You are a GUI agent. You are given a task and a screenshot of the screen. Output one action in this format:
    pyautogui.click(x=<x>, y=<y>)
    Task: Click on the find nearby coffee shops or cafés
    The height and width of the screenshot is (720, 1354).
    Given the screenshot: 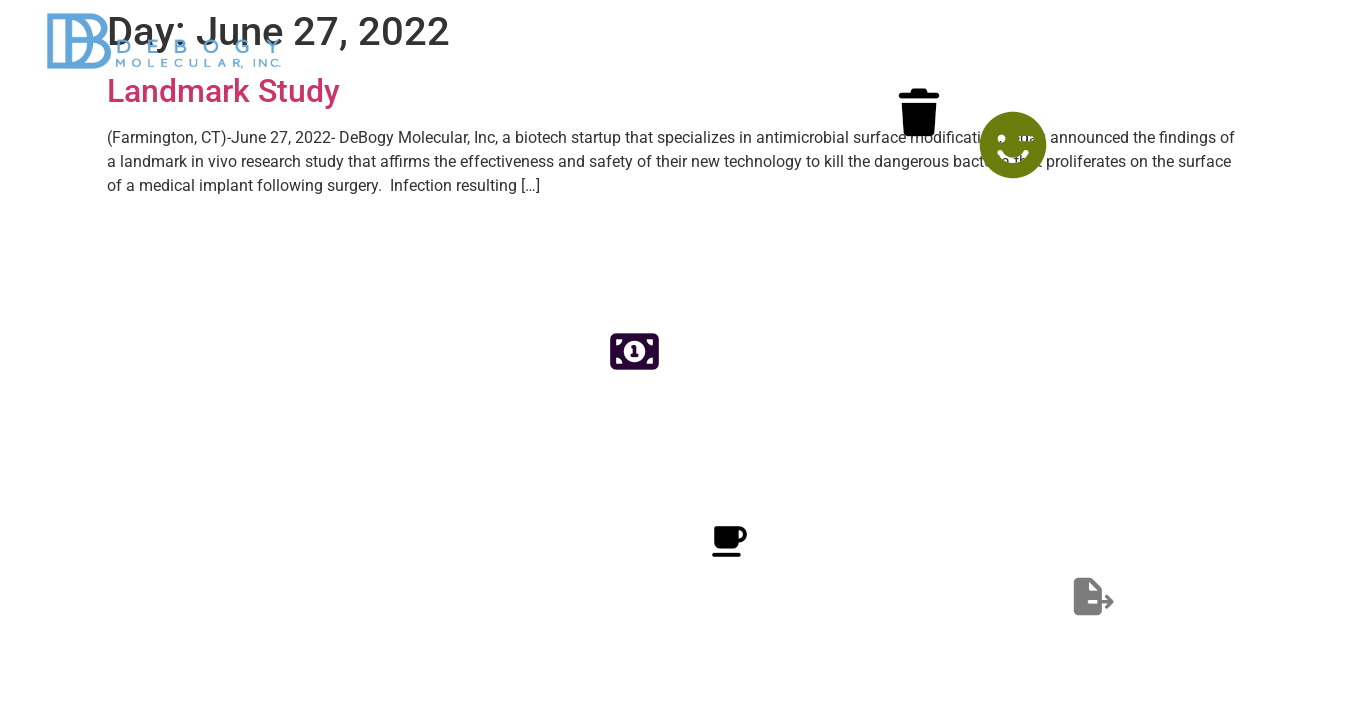 What is the action you would take?
    pyautogui.click(x=728, y=540)
    